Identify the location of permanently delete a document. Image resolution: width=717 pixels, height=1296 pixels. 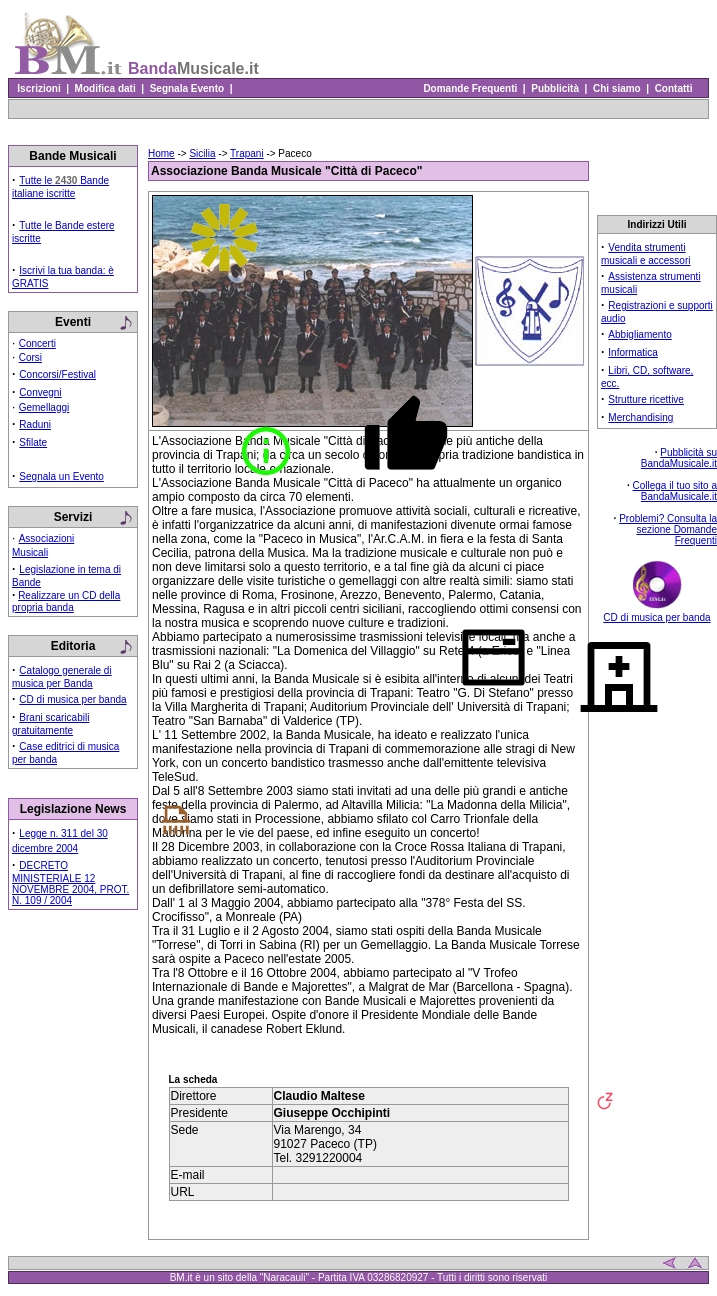
(176, 820).